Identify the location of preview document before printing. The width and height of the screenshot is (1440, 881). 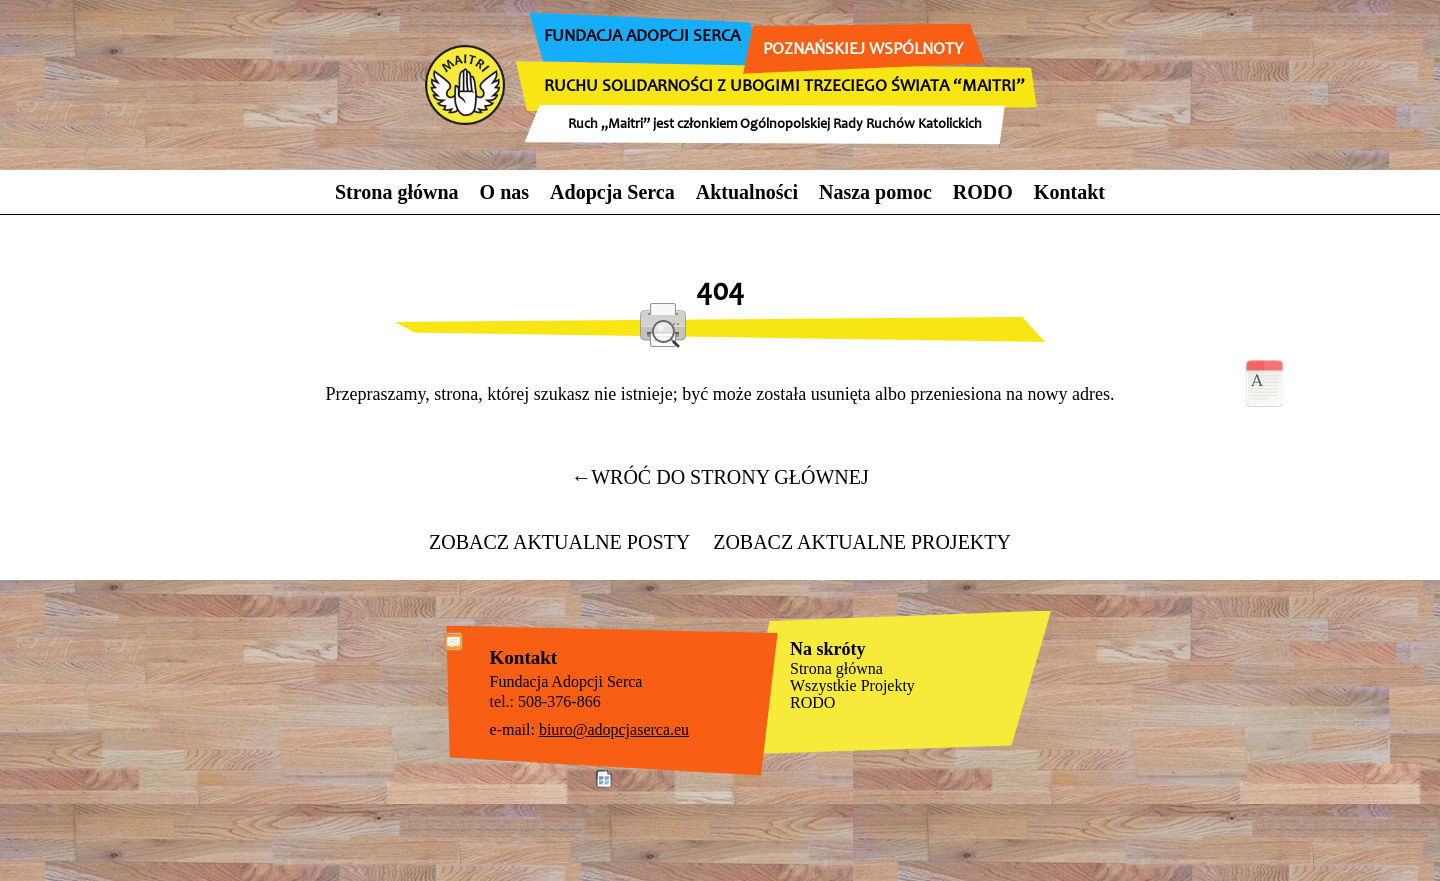
(663, 325).